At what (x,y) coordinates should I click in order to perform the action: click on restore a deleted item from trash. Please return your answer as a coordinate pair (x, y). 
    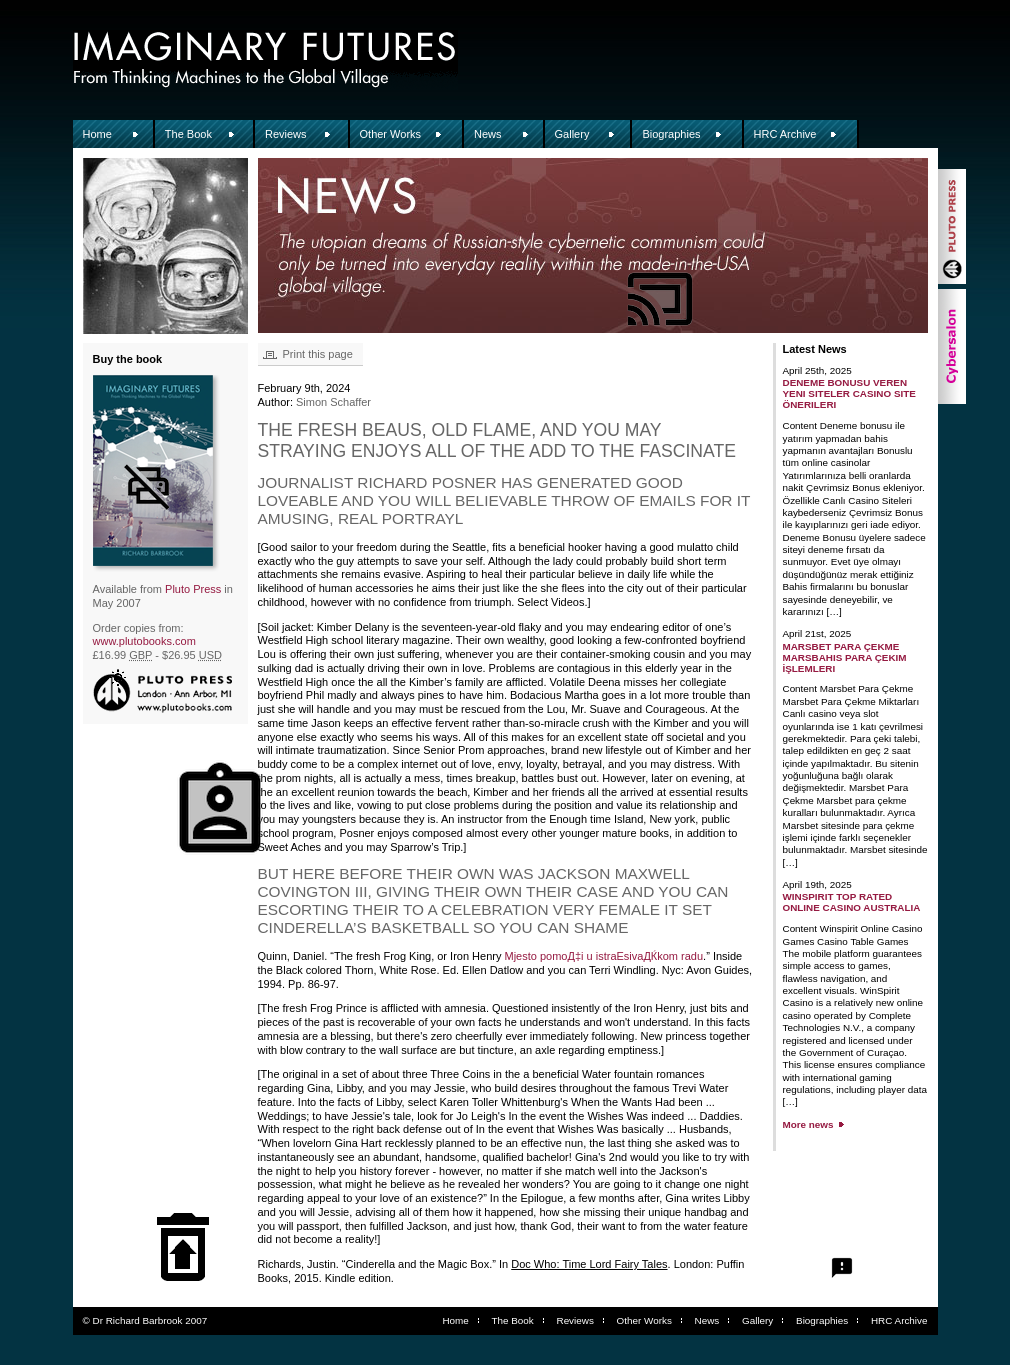
    Looking at the image, I should click on (183, 1247).